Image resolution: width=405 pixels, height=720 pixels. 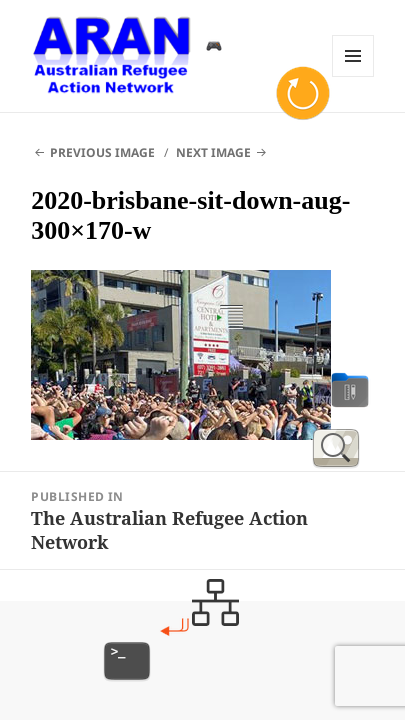 What do you see at coordinates (350, 390) in the screenshot?
I see `open templates folder` at bounding box center [350, 390].